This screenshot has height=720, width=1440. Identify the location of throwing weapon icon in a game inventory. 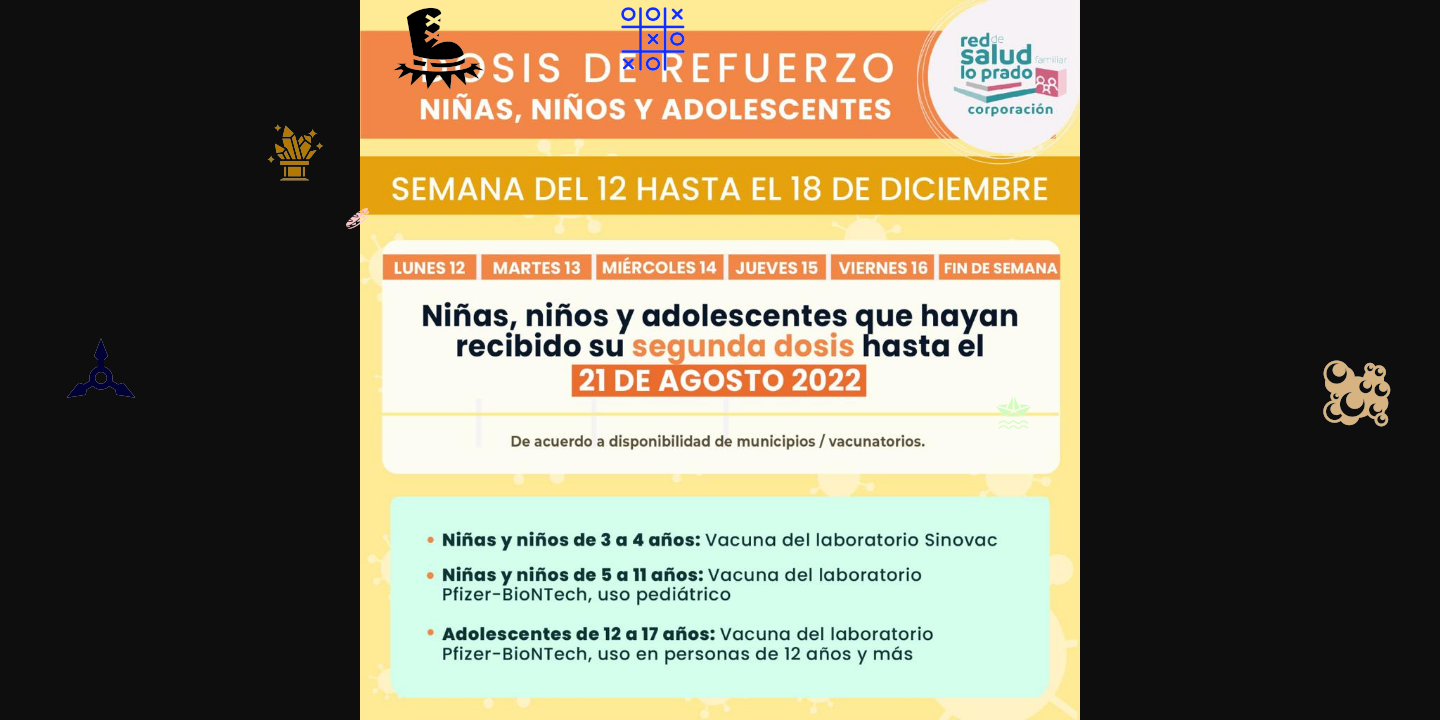
(101, 368).